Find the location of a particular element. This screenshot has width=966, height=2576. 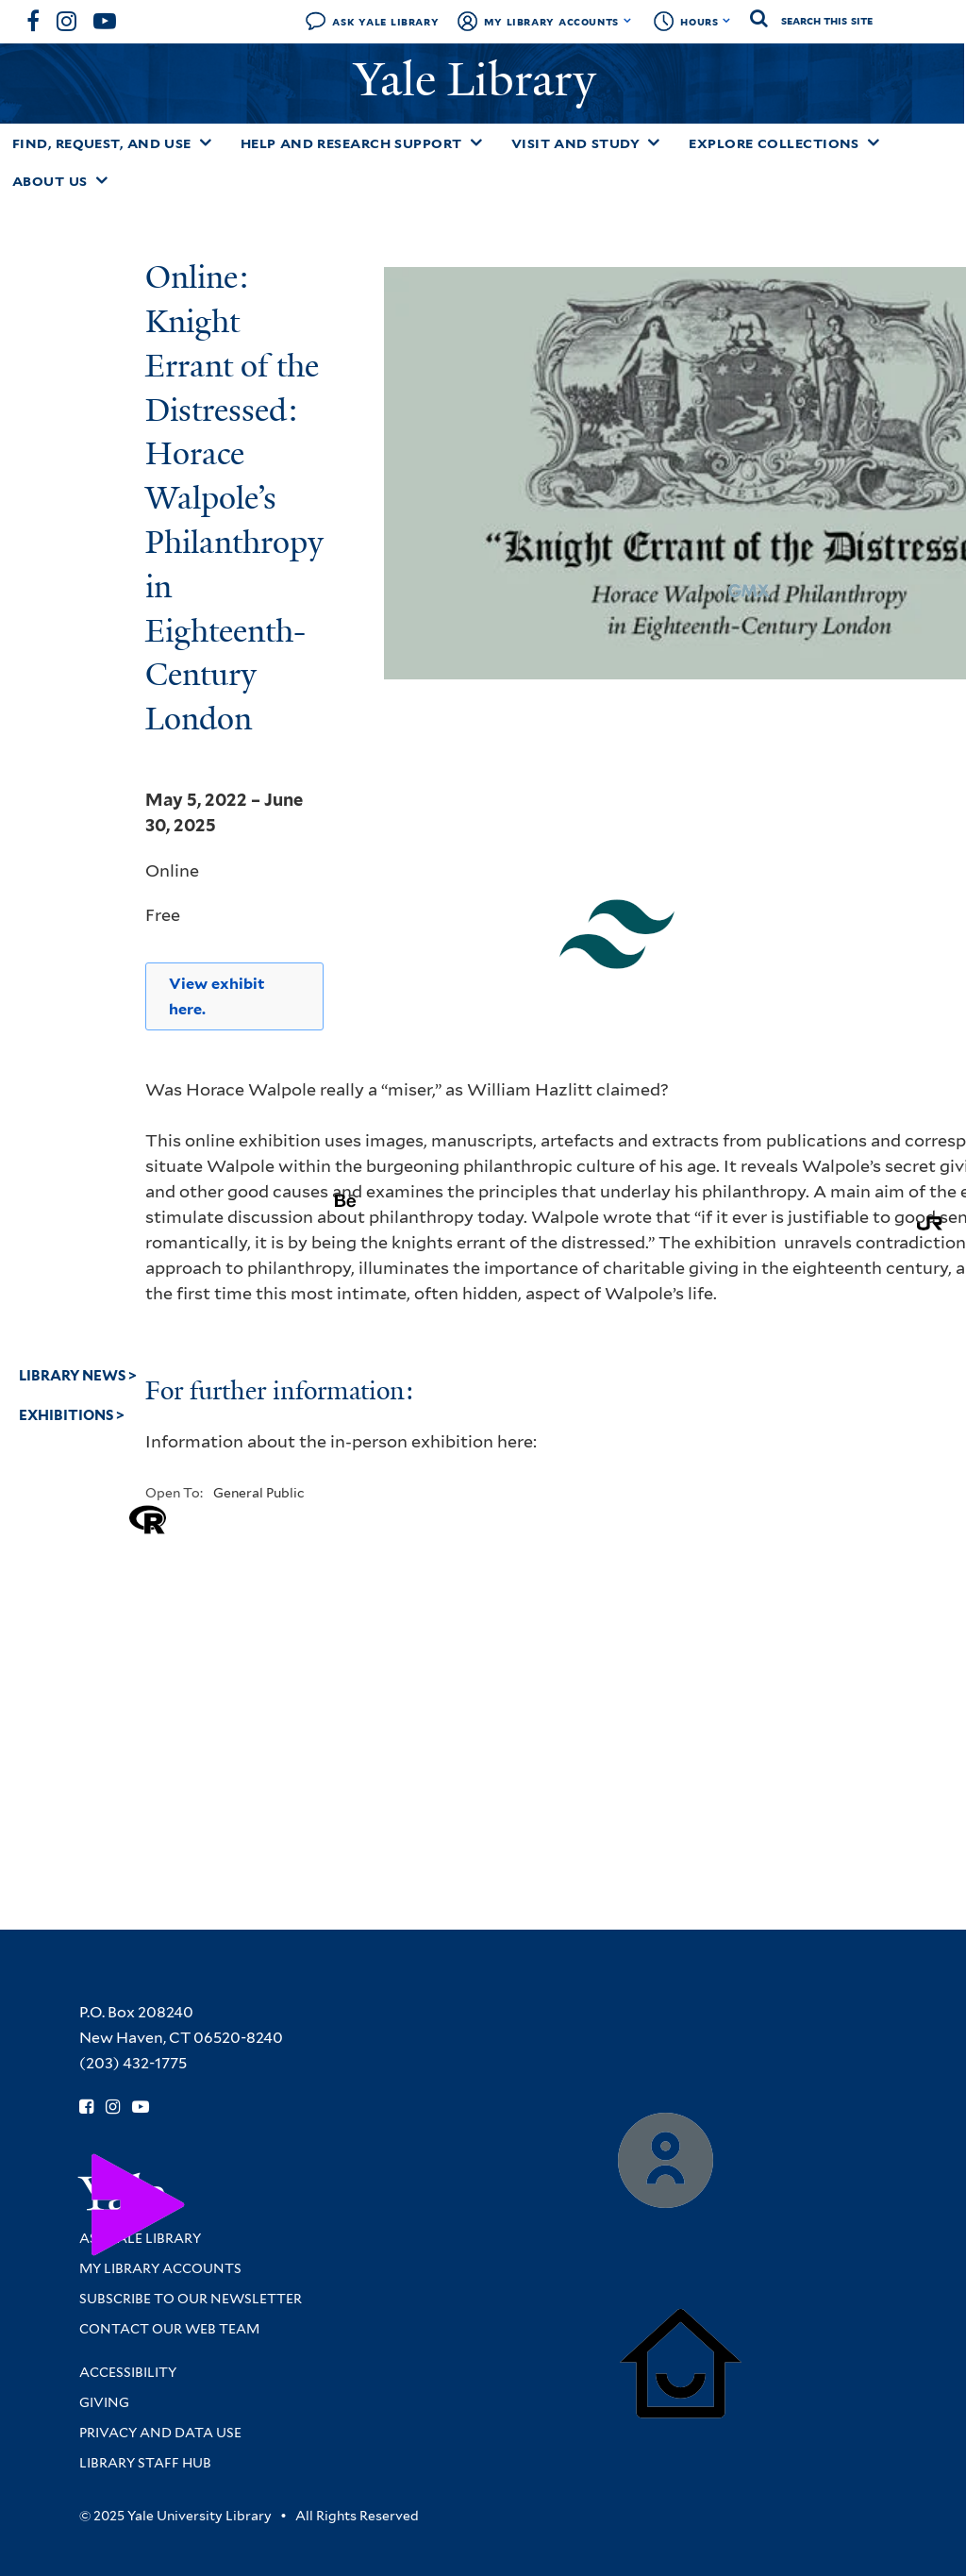

JR Group company logo is located at coordinates (929, 1223).